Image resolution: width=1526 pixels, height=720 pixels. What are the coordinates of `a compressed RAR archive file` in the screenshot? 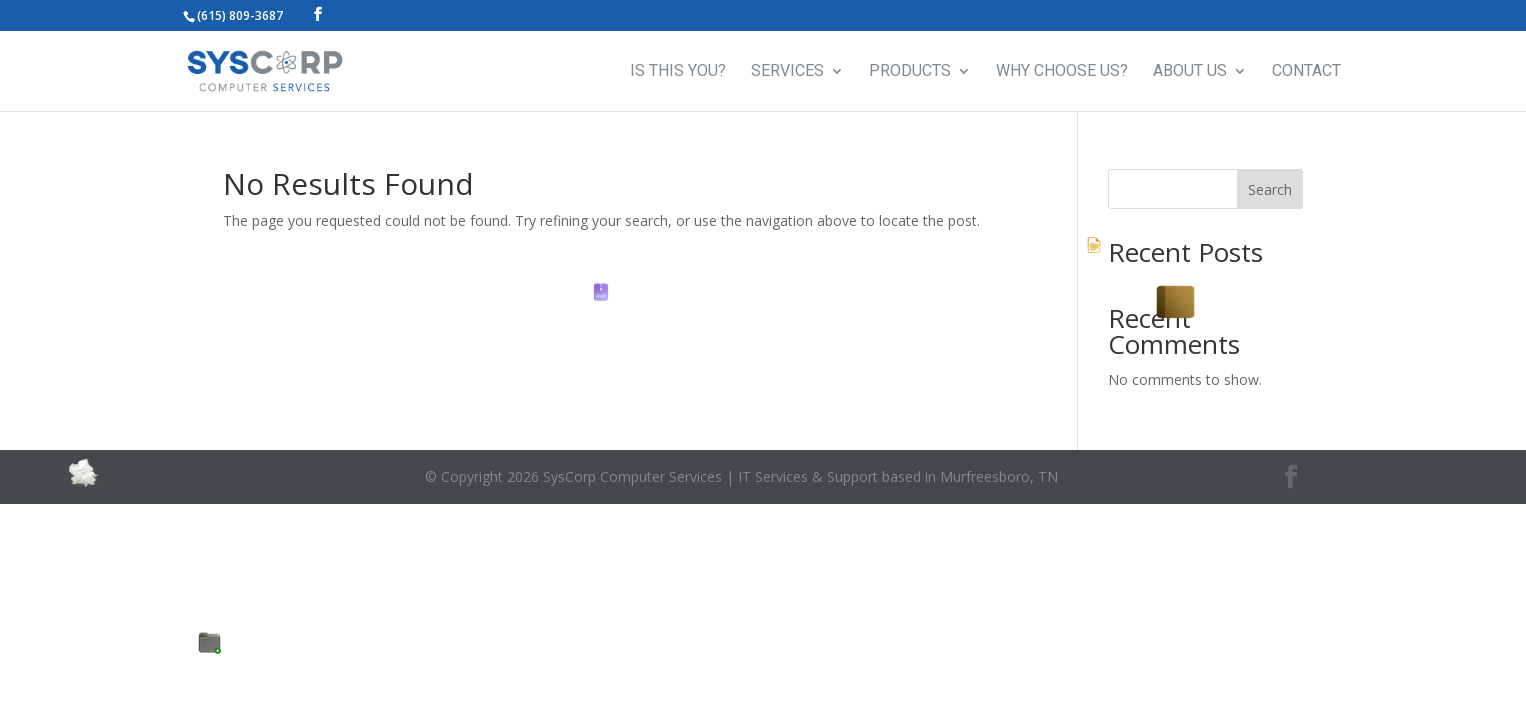 It's located at (601, 292).